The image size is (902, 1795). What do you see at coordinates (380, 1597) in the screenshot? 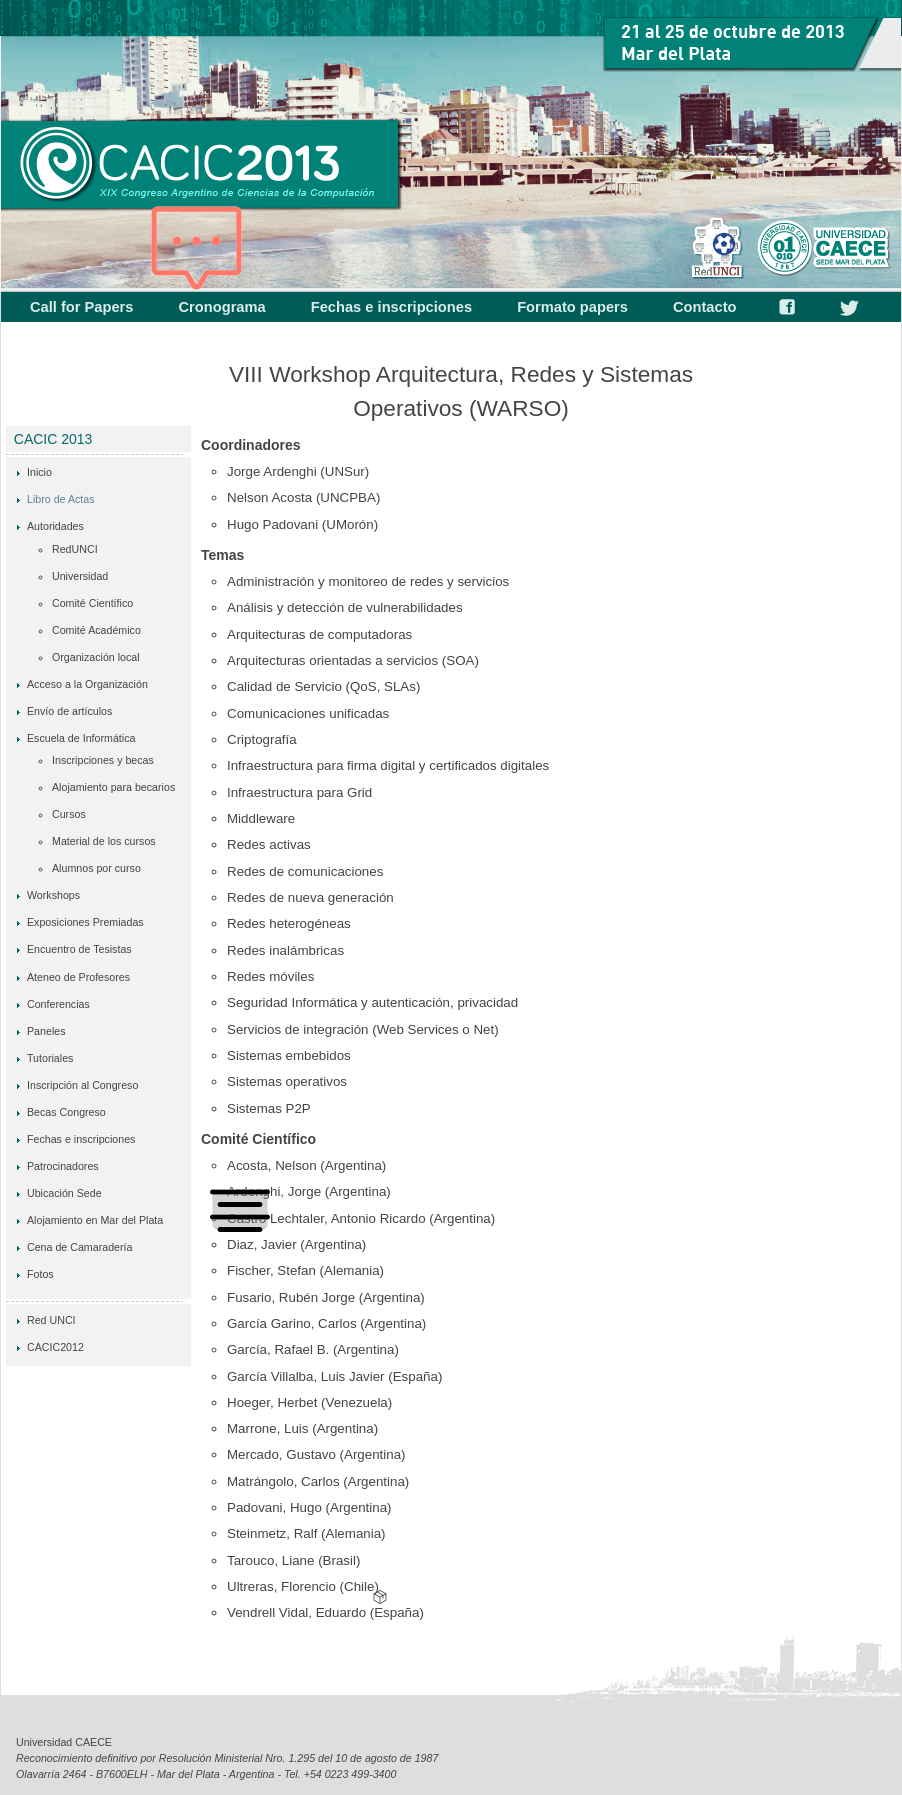
I see `view order shipment details` at bounding box center [380, 1597].